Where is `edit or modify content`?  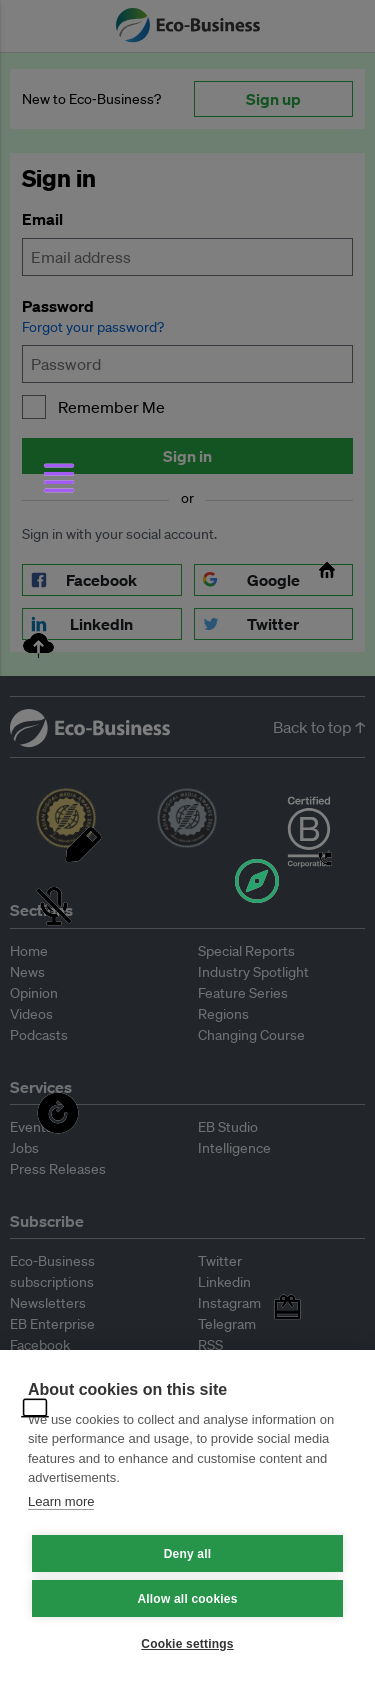
edit or modify content is located at coordinates (83, 844).